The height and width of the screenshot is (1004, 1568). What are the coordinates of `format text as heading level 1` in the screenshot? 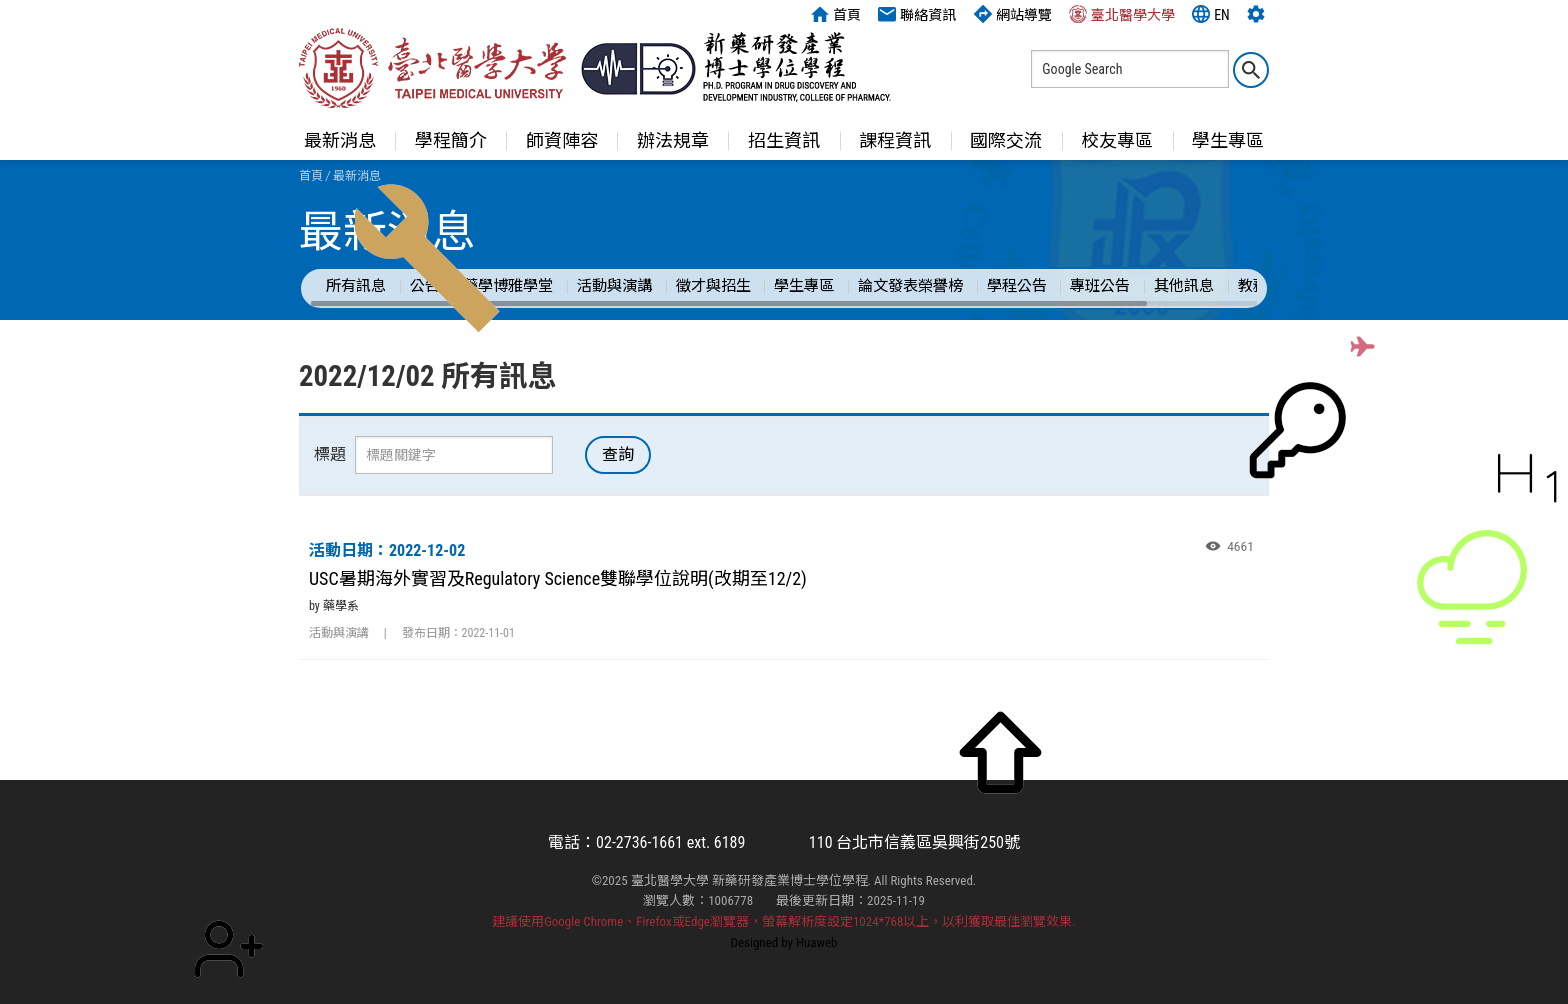 It's located at (1526, 477).